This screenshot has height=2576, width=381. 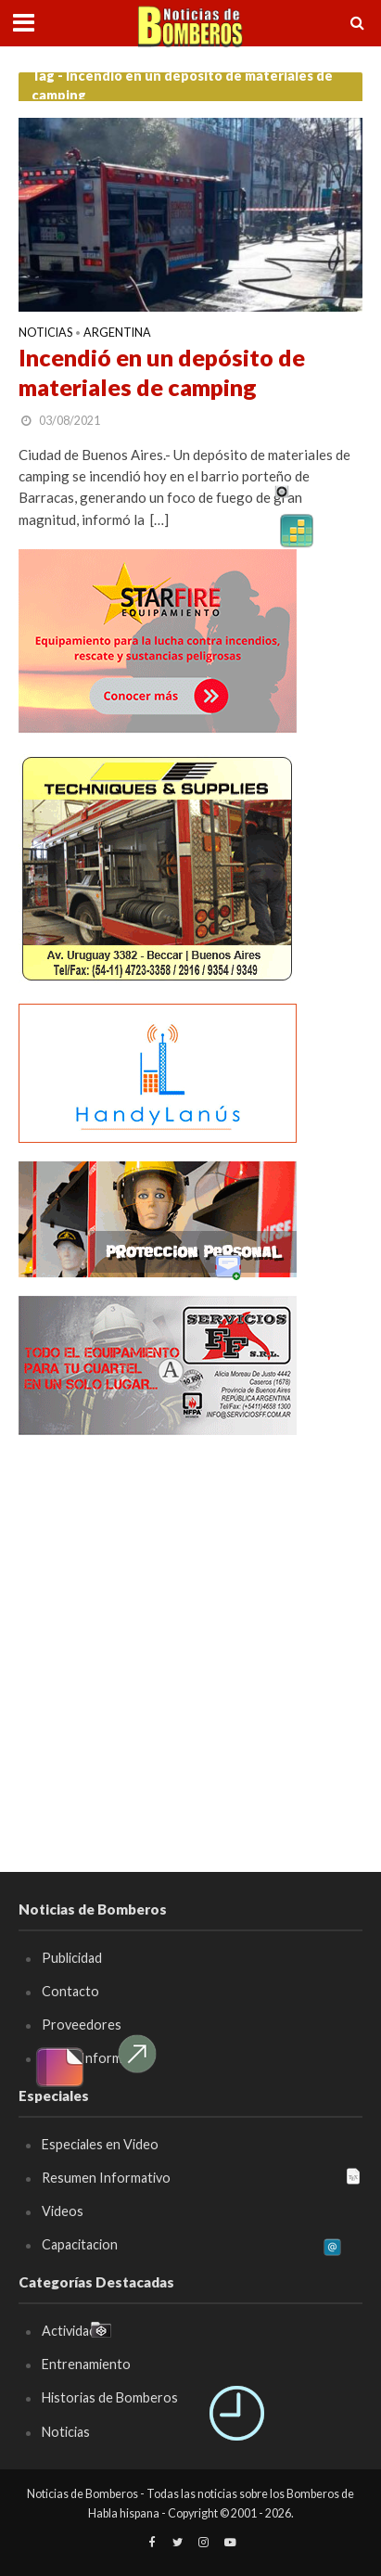 What do you see at coordinates (172, 1373) in the screenshot?
I see `search for text or content` at bounding box center [172, 1373].